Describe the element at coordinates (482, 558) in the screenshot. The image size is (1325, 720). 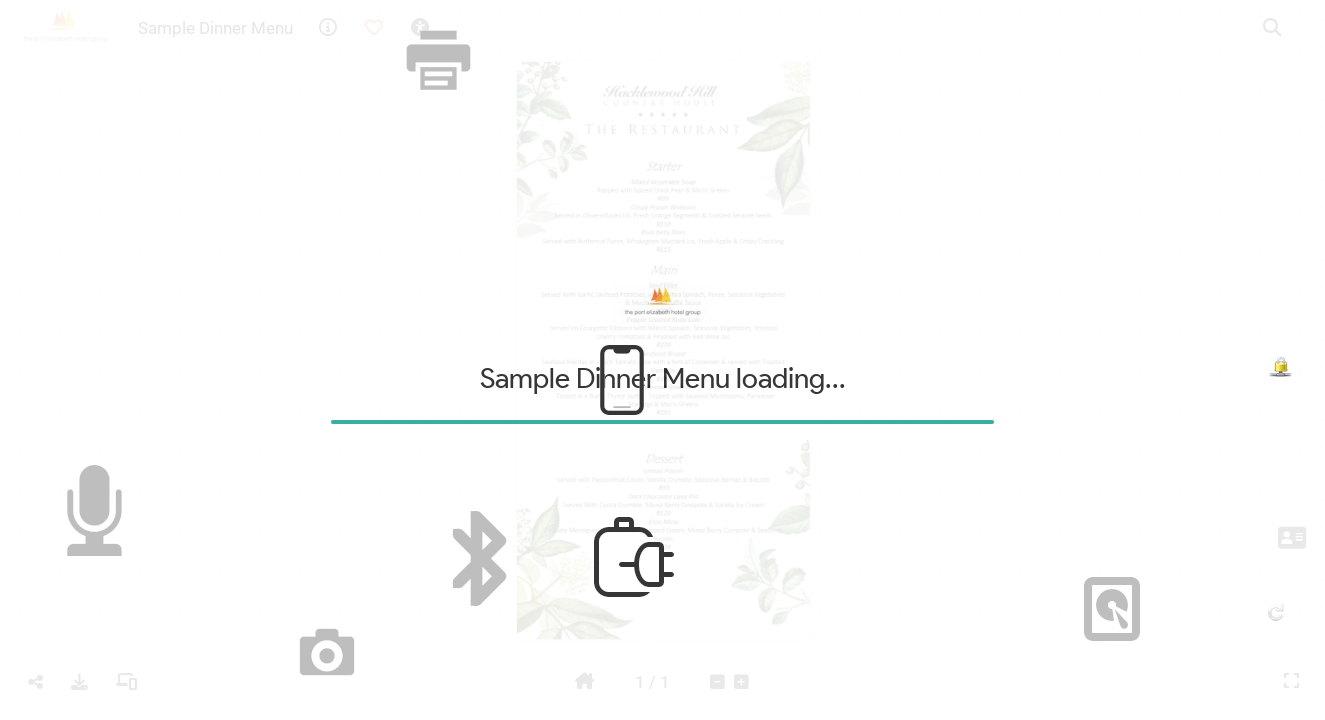
I see `toggle bluetooth connectivity on or off` at that location.